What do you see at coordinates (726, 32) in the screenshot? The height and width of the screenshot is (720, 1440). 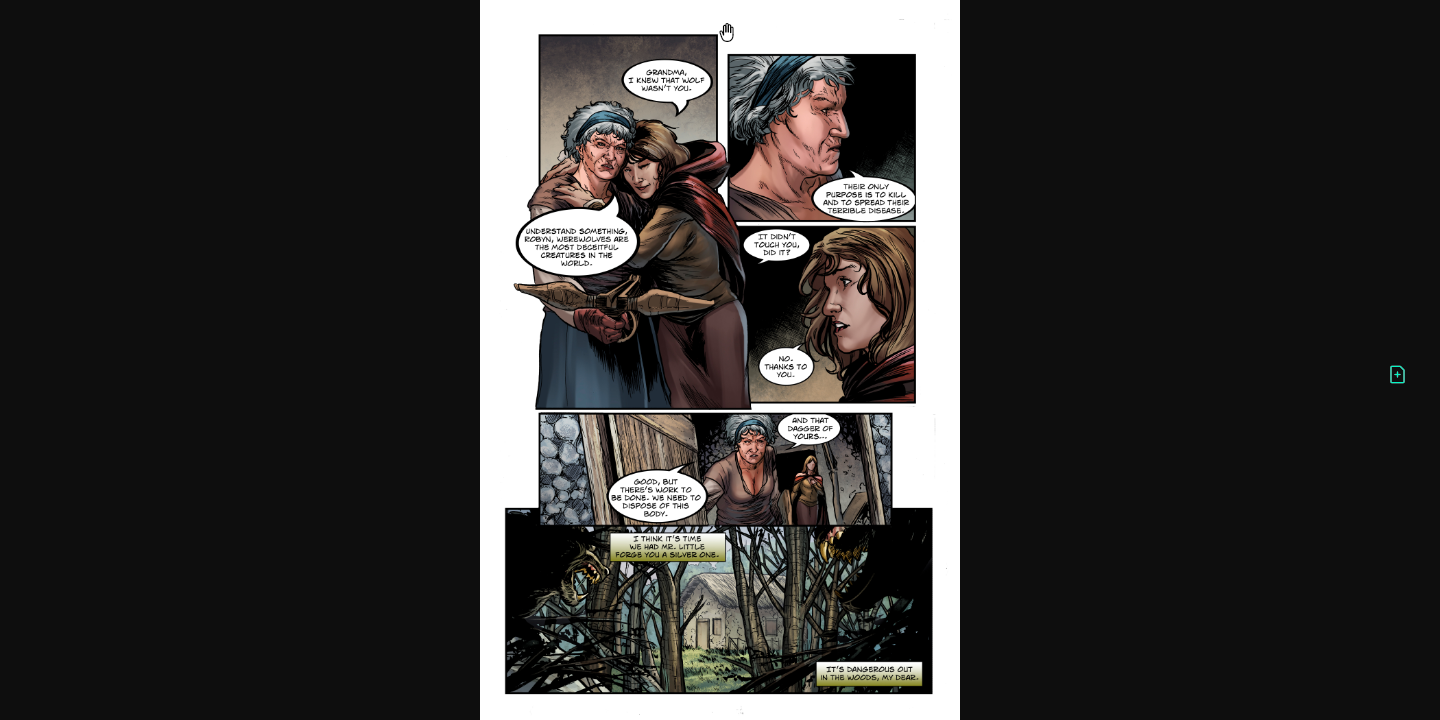 I see `stop or halt an action` at bounding box center [726, 32].